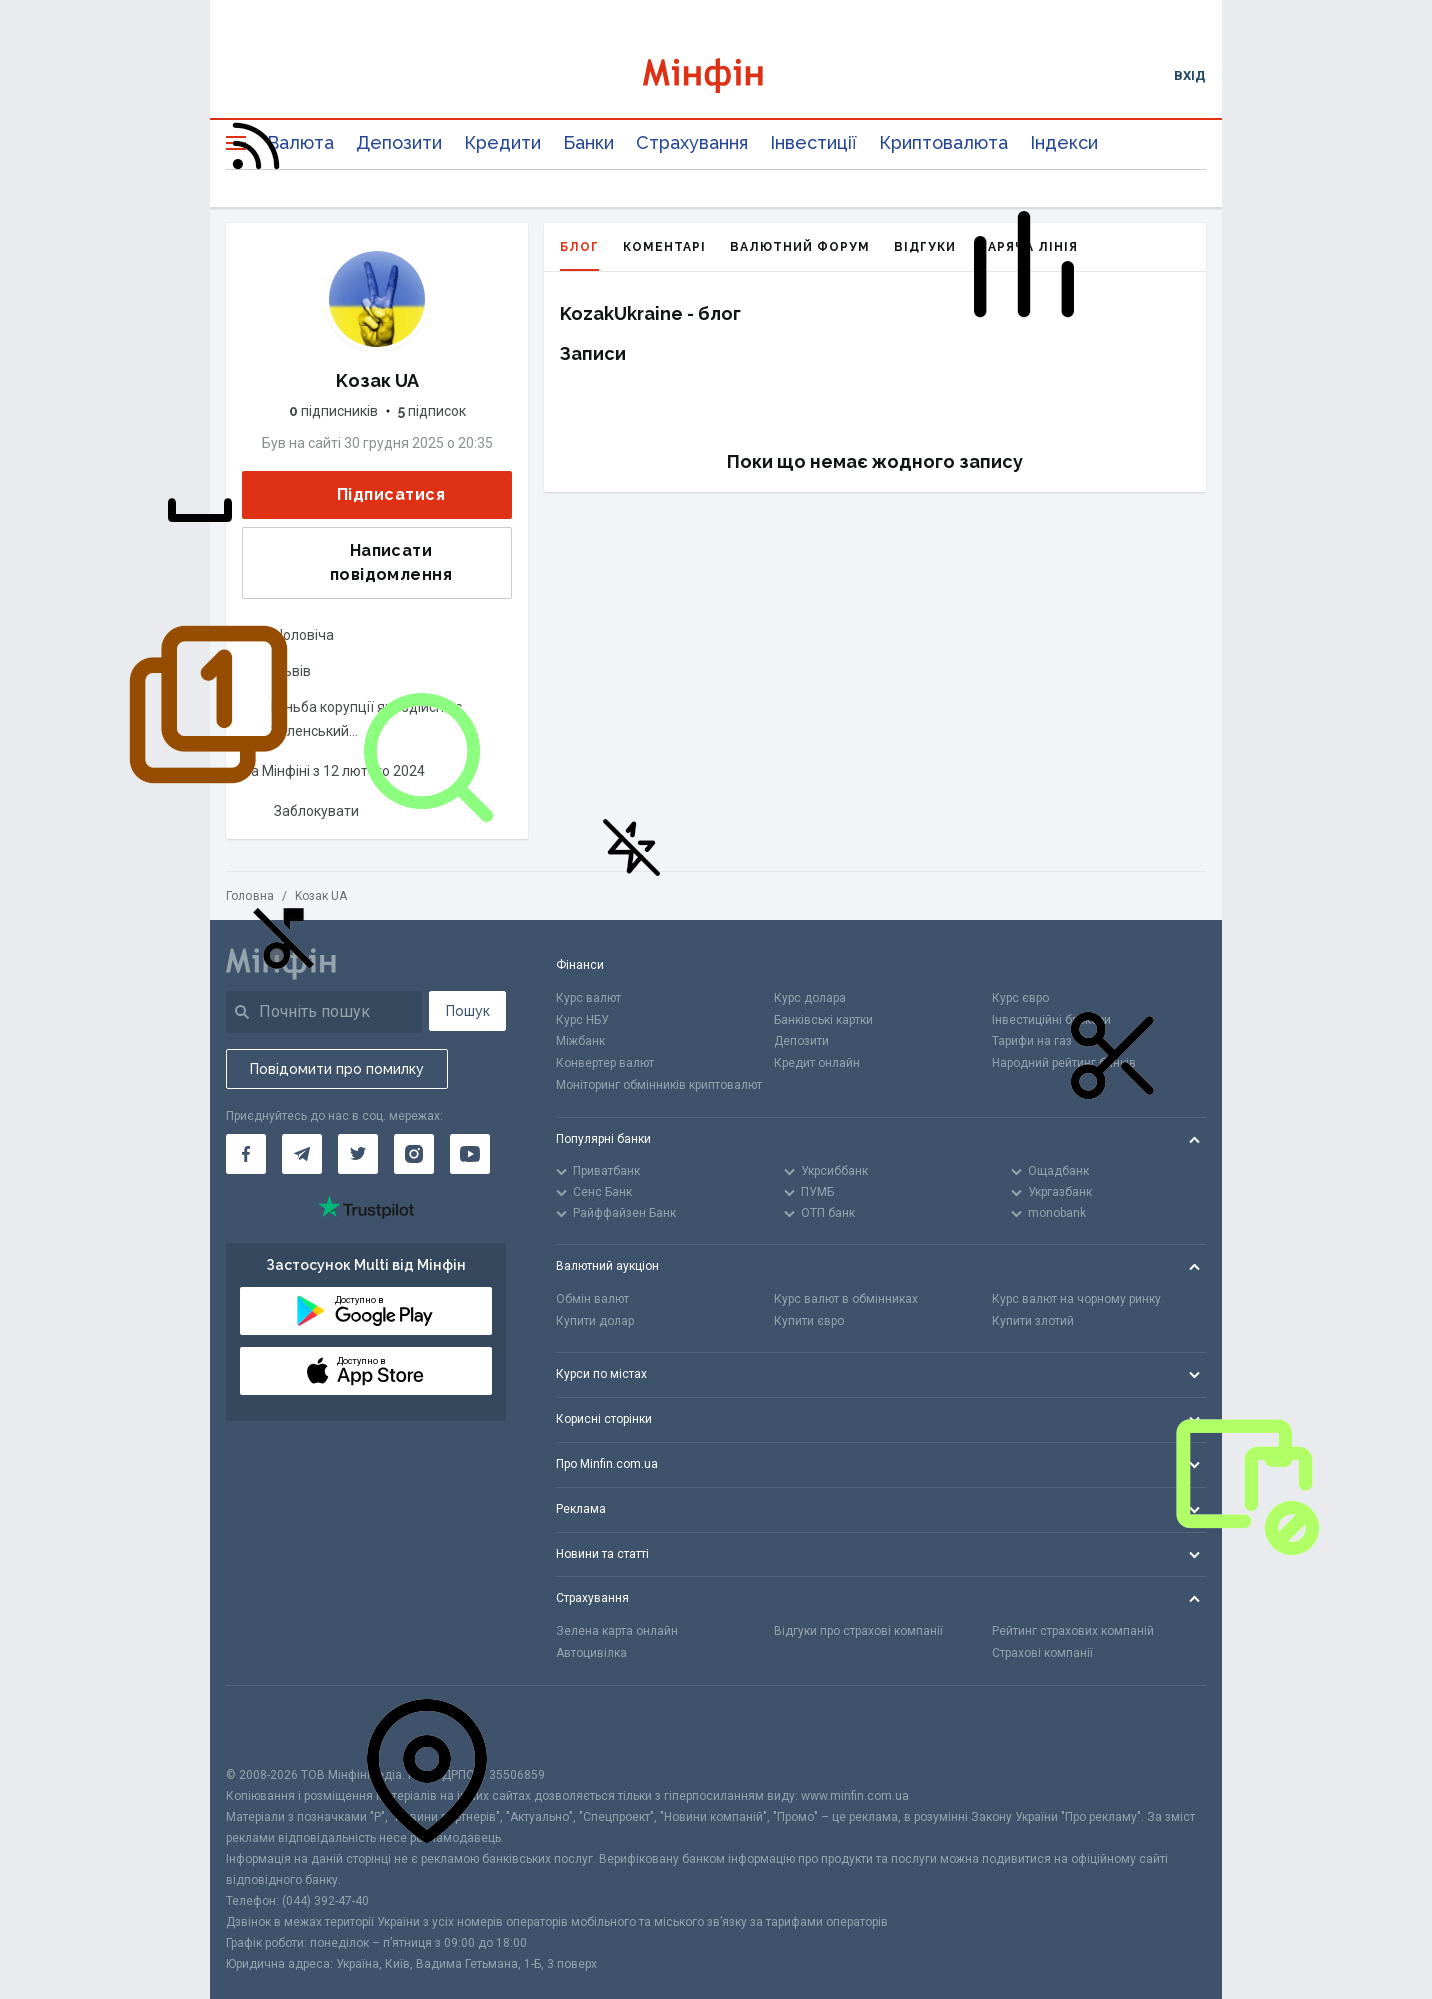 The image size is (1432, 1999). Describe the element at coordinates (631, 847) in the screenshot. I see `disable flash or lightning mode` at that location.